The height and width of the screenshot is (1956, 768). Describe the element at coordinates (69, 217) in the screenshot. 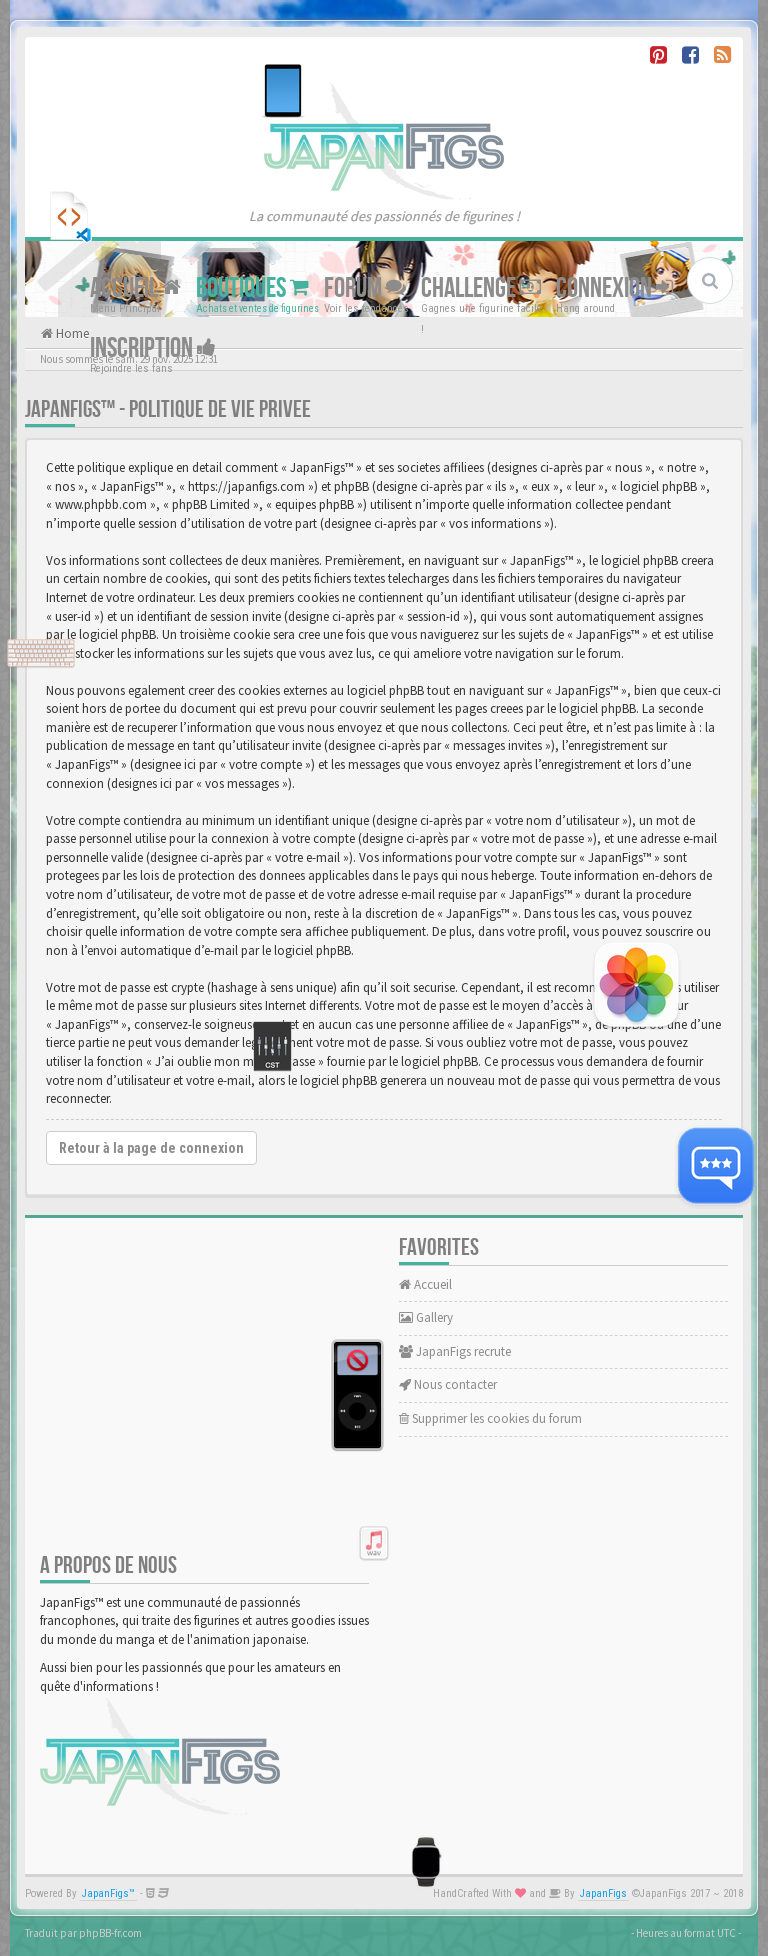

I see `open an HTML file in Visual Studio Code` at that location.